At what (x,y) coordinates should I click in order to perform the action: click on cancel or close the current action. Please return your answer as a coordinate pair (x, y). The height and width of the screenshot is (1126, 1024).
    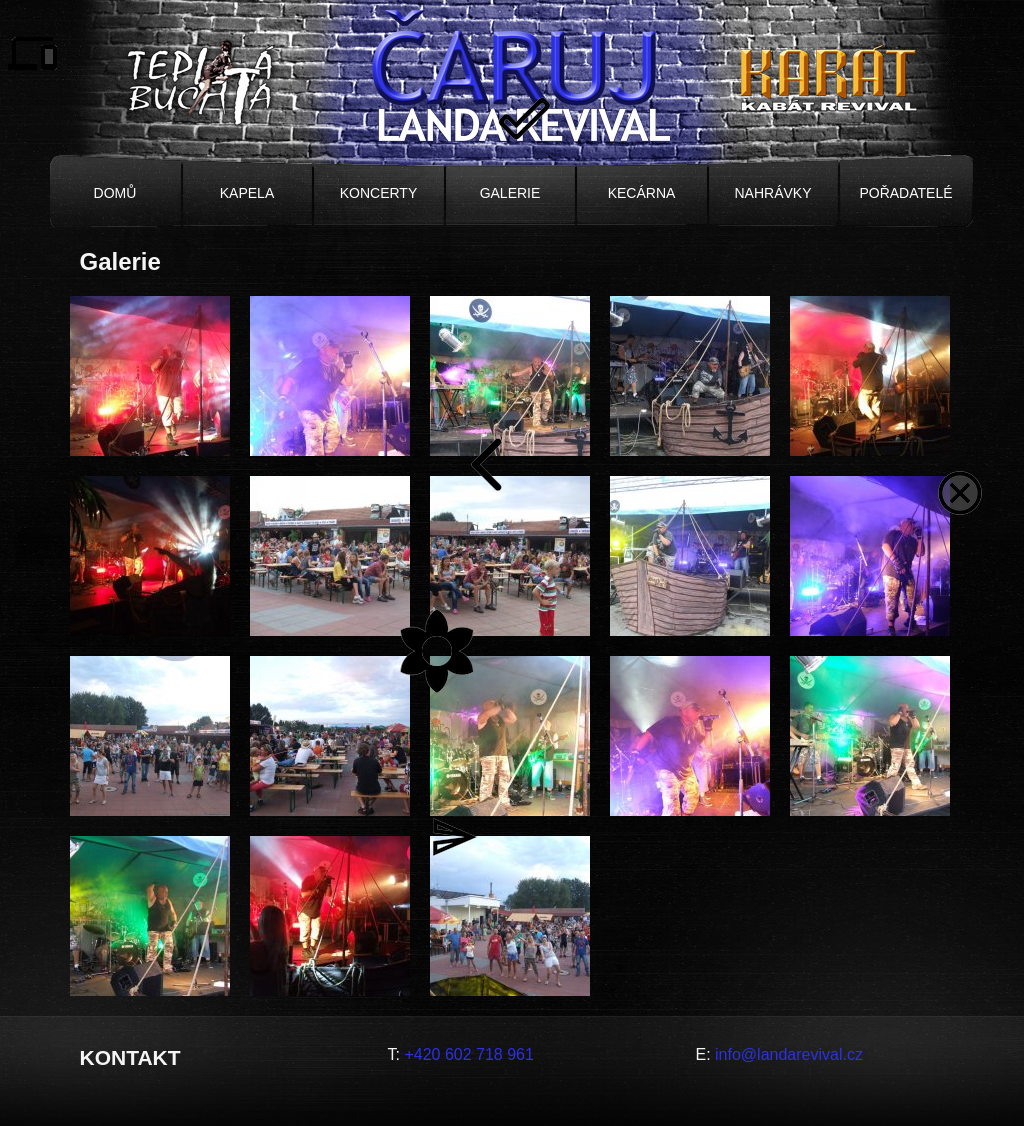
    Looking at the image, I should click on (960, 493).